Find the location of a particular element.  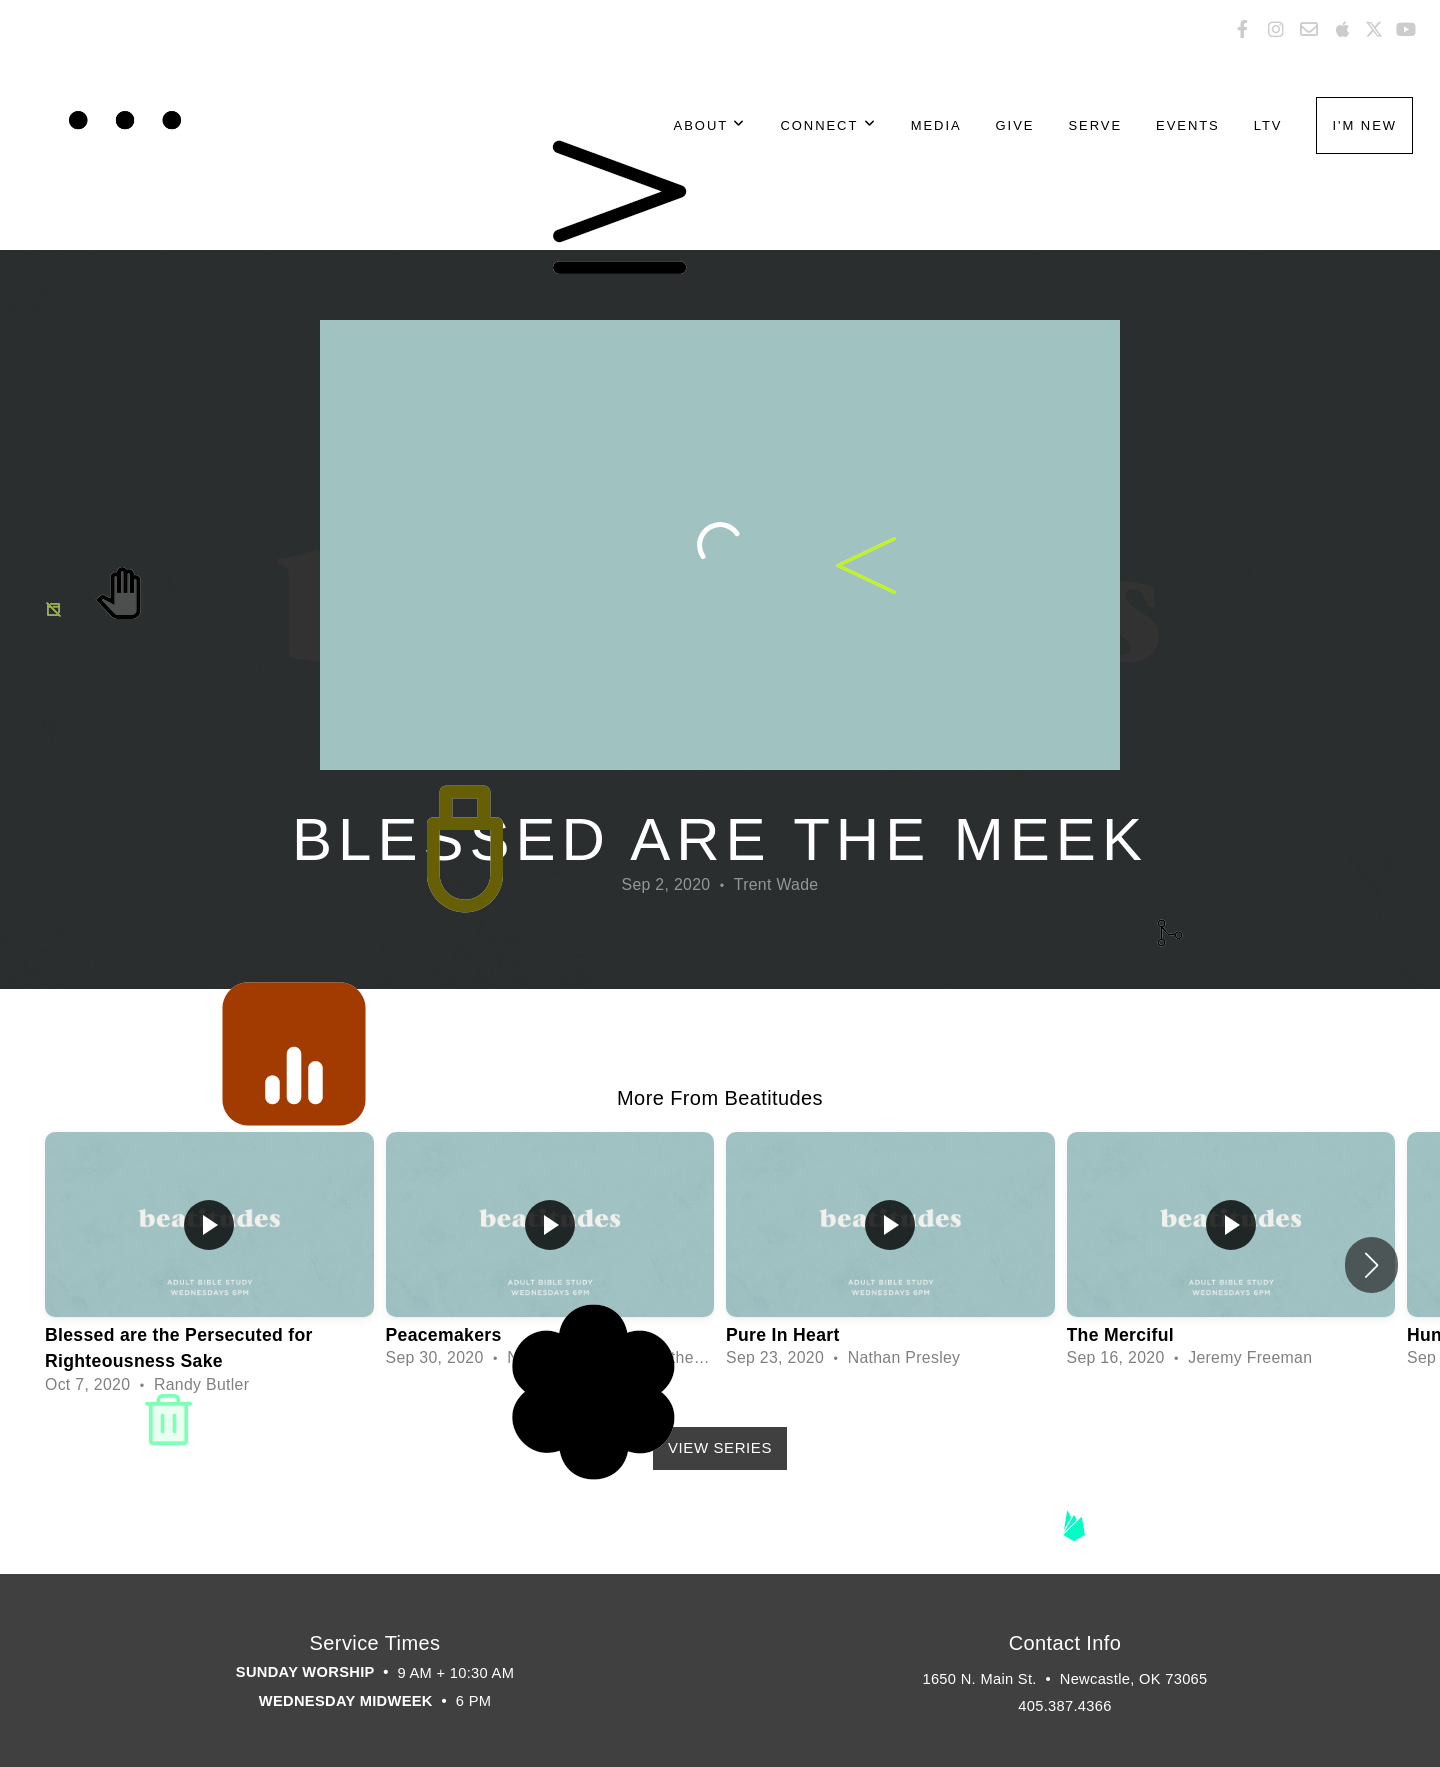

delete selected item is located at coordinates (168, 1421).